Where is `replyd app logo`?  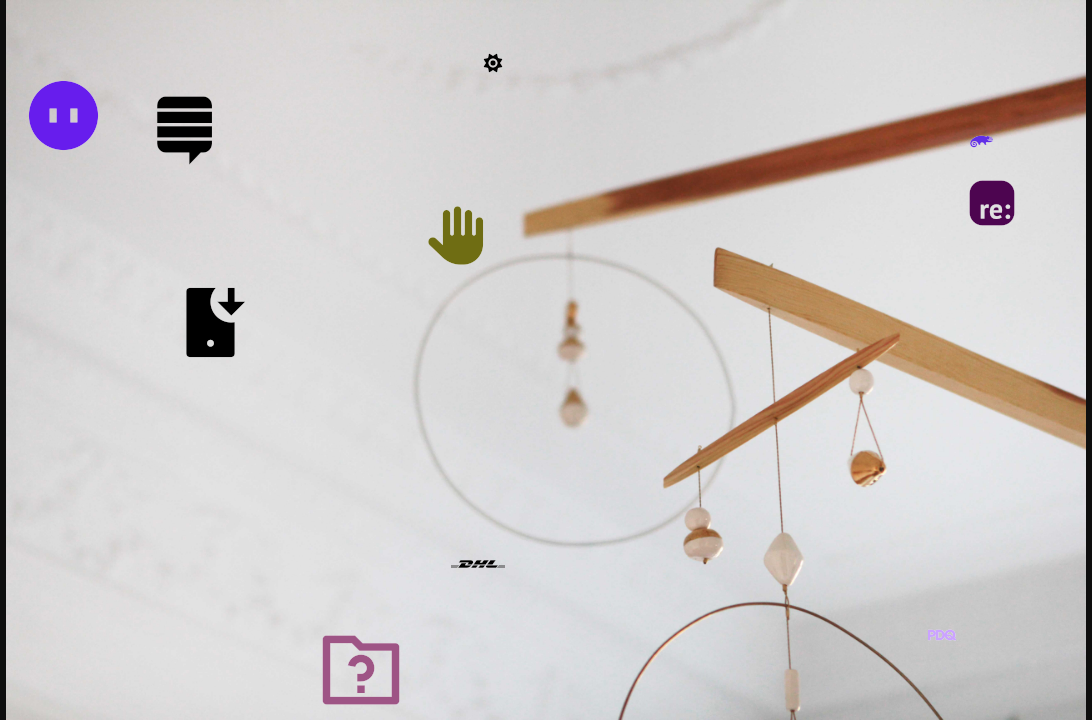 replyd app logo is located at coordinates (992, 203).